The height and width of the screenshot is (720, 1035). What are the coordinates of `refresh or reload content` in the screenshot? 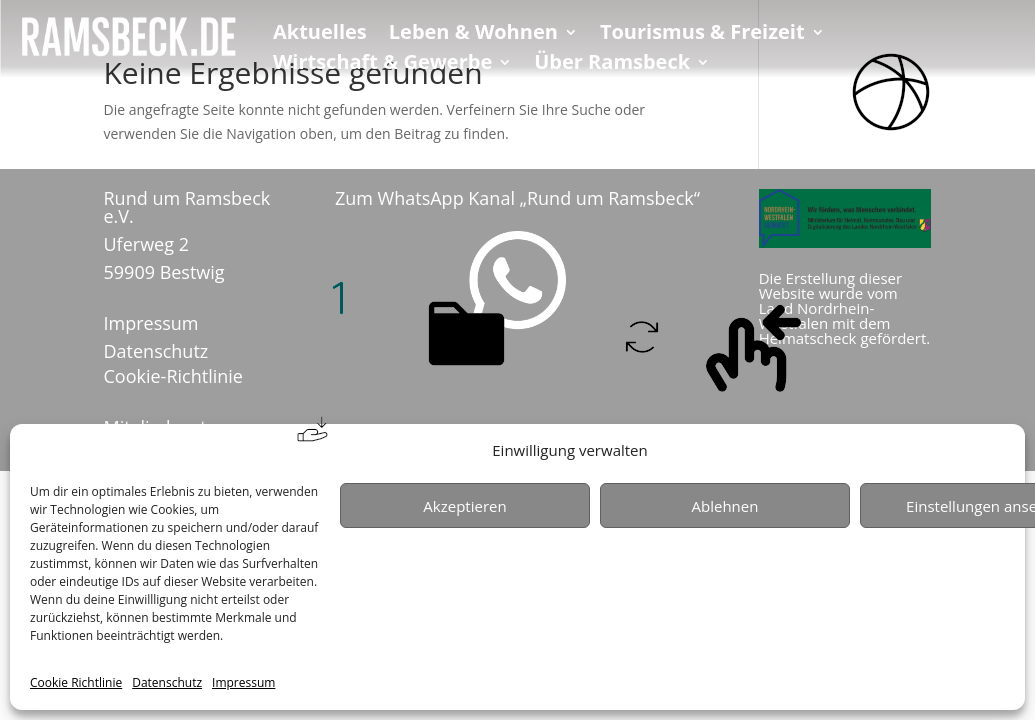 It's located at (642, 337).